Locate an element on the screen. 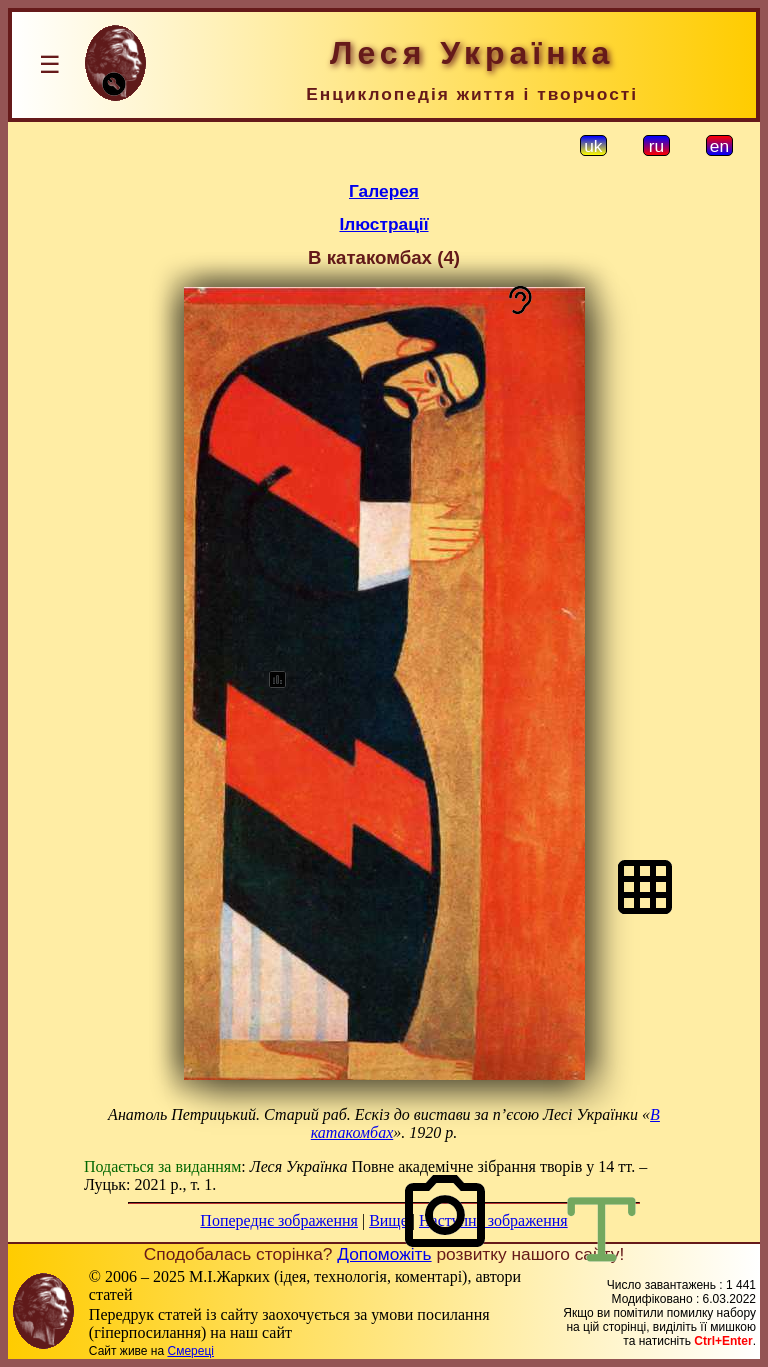 Image resolution: width=768 pixels, height=1367 pixels. insert a chart or graph into document is located at coordinates (277, 679).